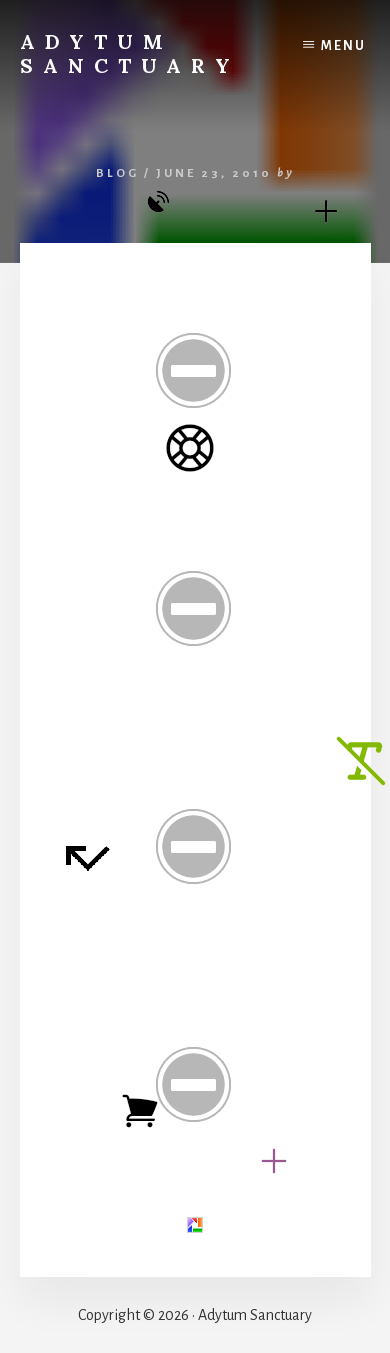 Image resolution: width=390 pixels, height=1353 pixels. I want to click on clear text formatting, so click(361, 761).